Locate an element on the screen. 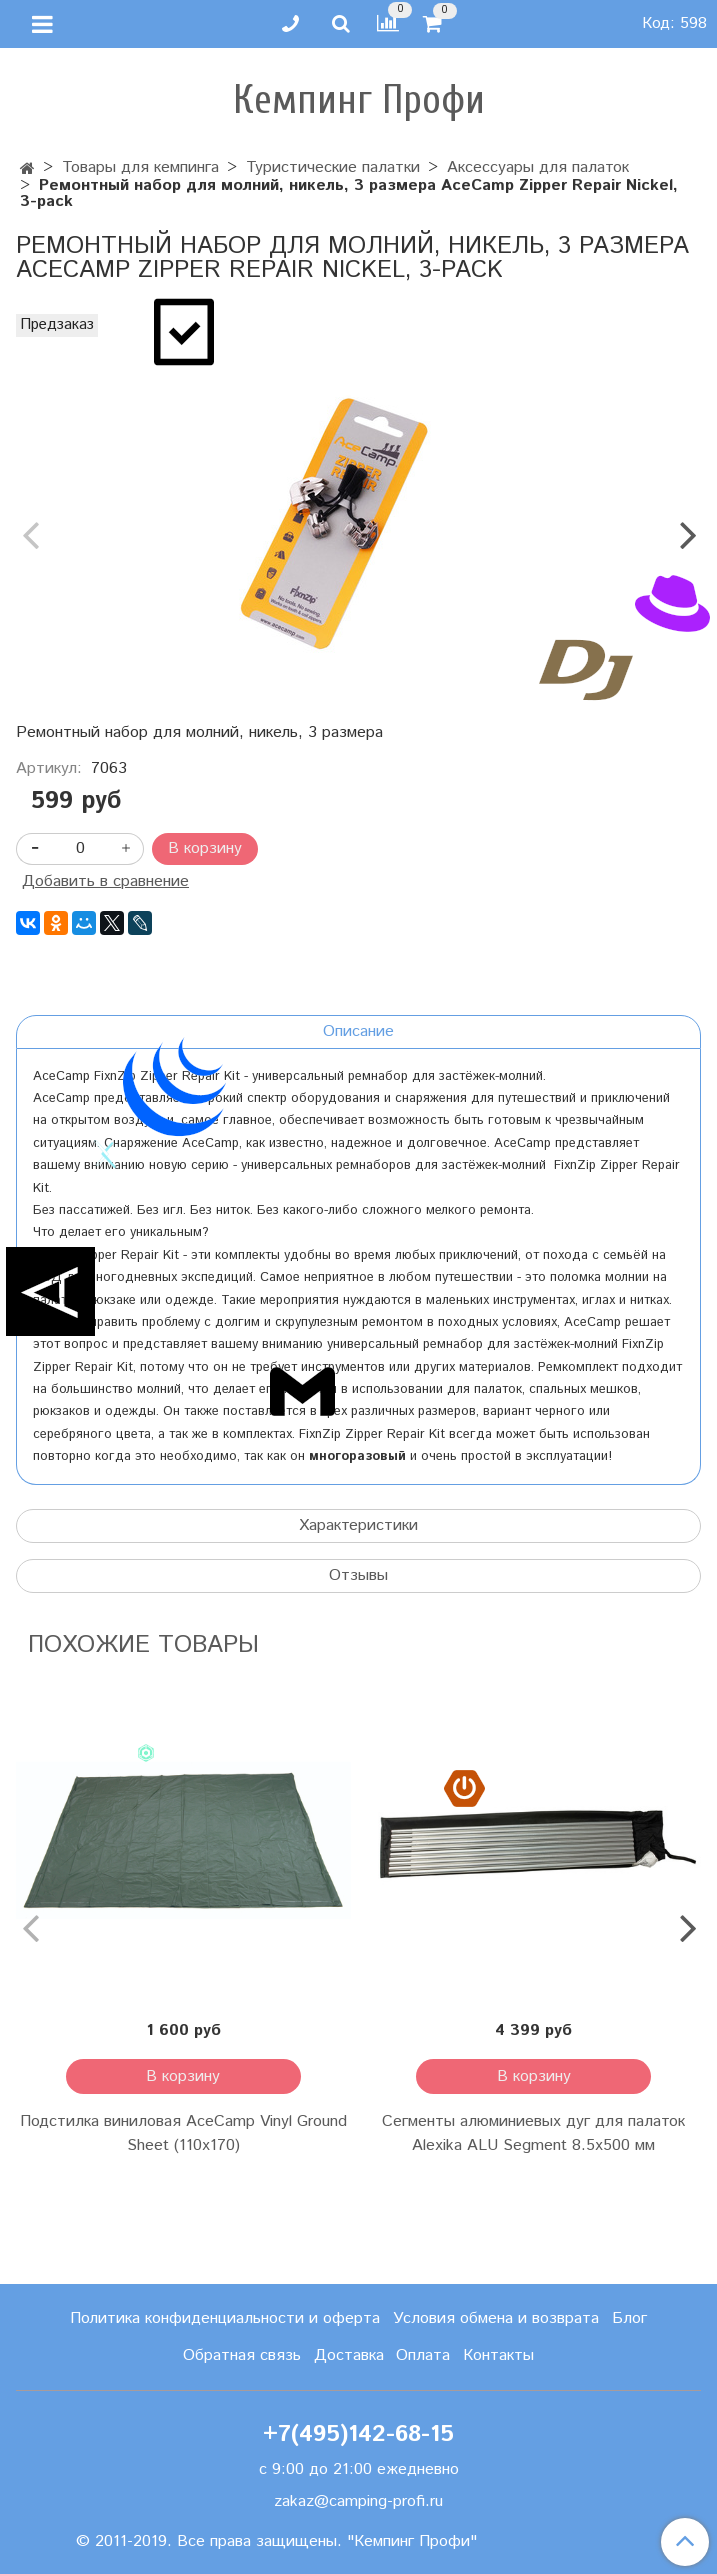  visit arxiv preprint repository is located at coordinates (105, 1154).